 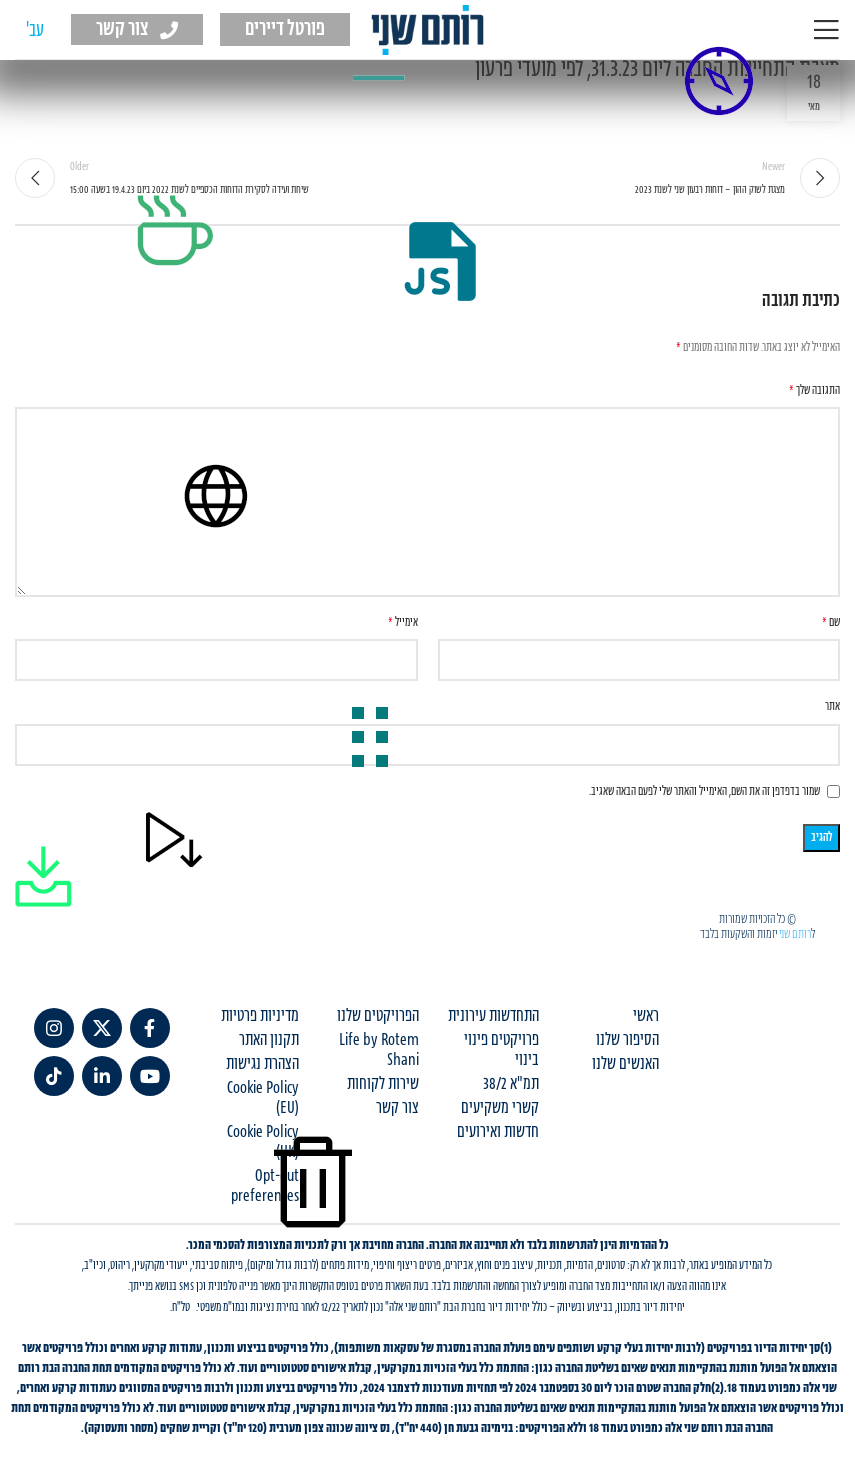 I want to click on access global or web-related settings, so click(x=213, y=498).